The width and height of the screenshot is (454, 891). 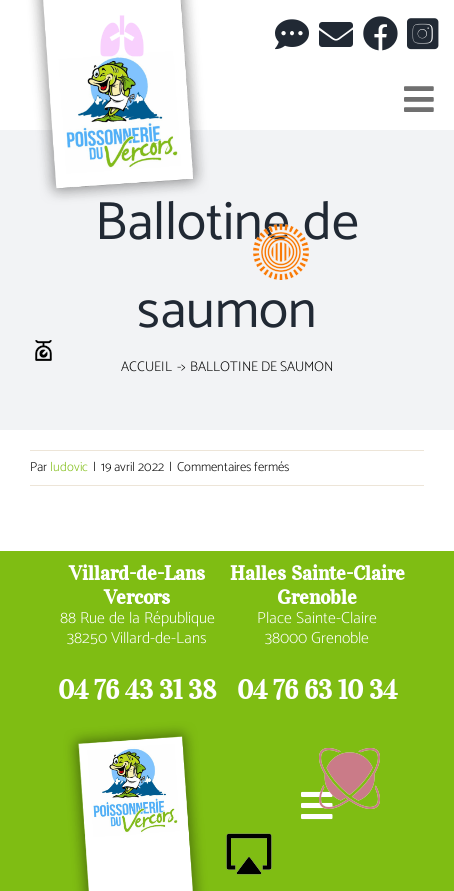 I want to click on stream content to an airplay-enabled device, so click(x=249, y=854).